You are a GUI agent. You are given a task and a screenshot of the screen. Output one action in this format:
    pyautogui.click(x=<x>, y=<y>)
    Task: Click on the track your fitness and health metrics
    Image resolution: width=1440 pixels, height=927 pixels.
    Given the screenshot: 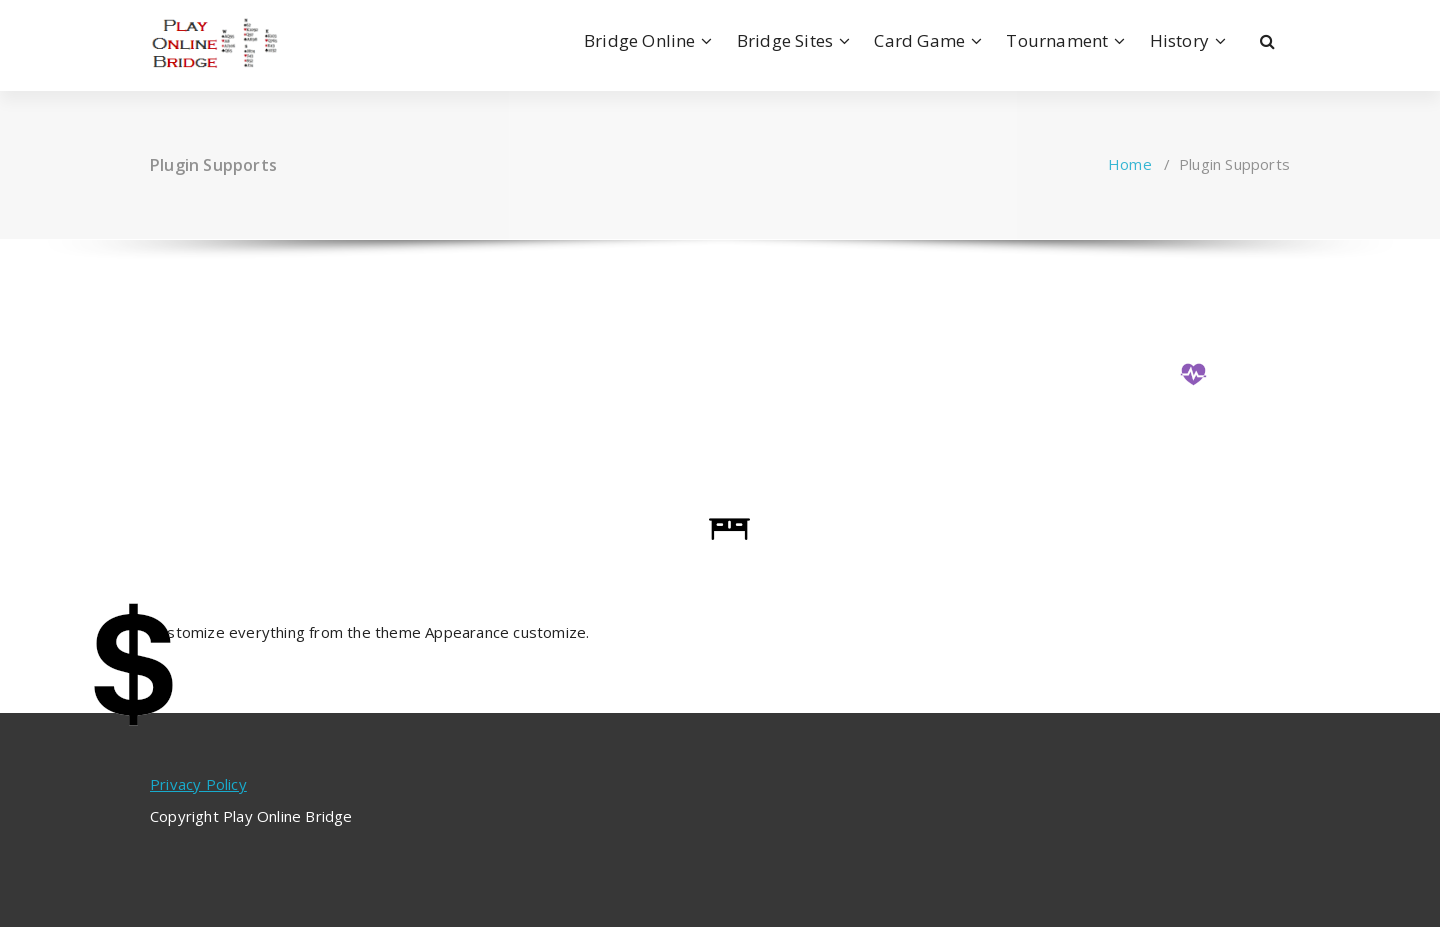 What is the action you would take?
    pyautogui.click(x=1193, y=374)
    